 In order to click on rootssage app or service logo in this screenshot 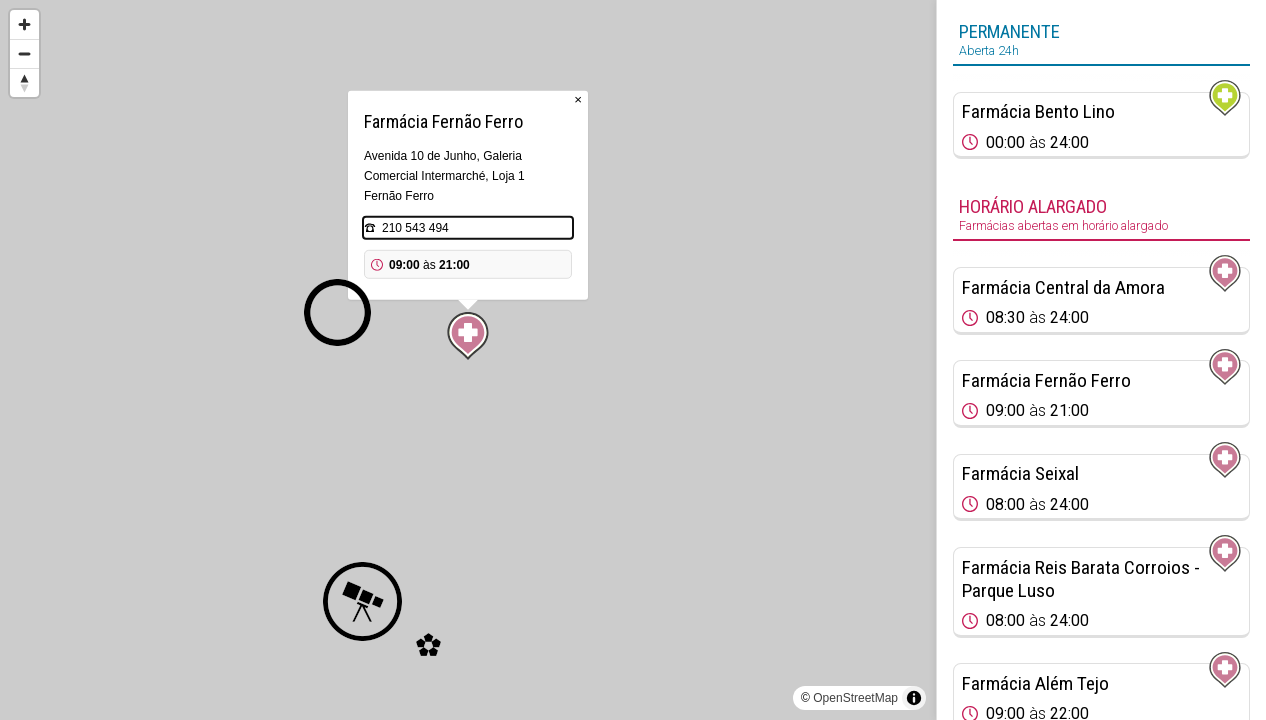, I will do `click(428, 644)`.